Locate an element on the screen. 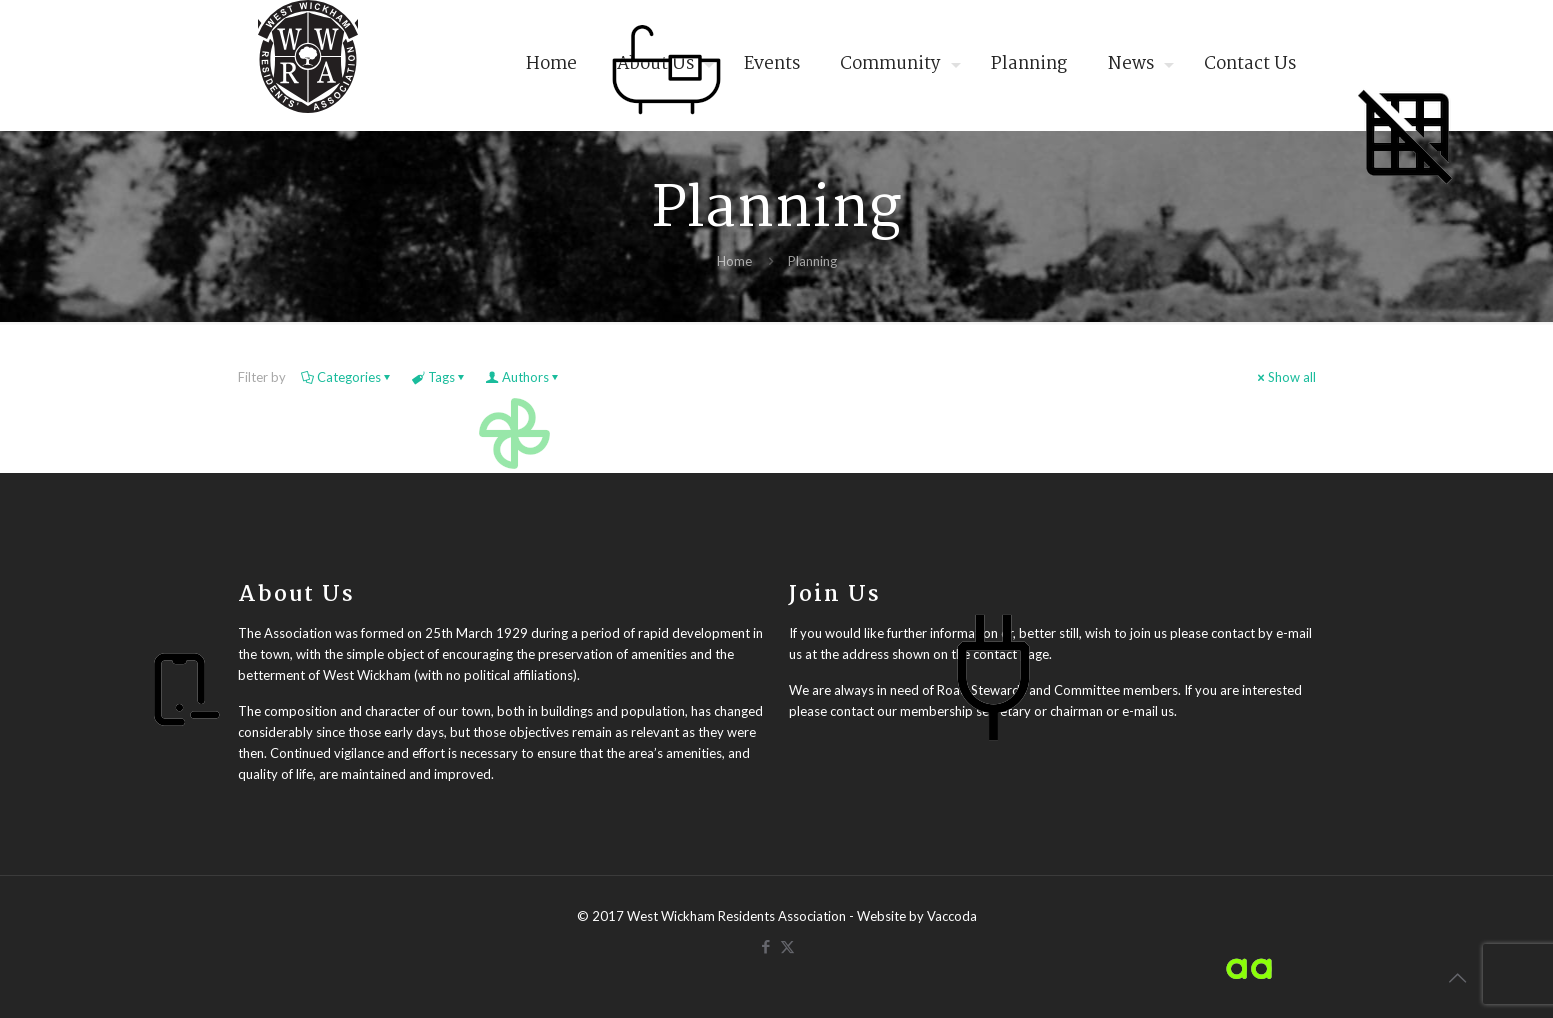 This screenshot has width=1553, height=1018. remove a mobile device from your account is located at coordinates (179, 689).